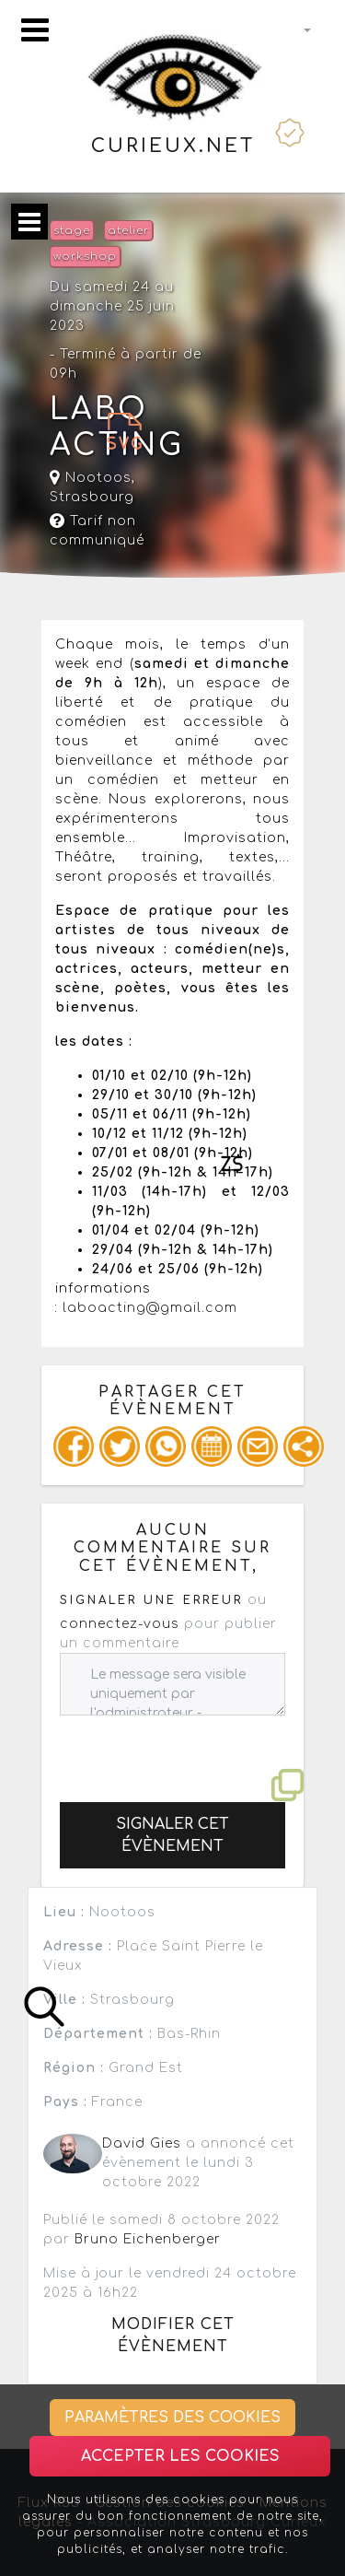  I want to click on search for content or items, so click(44, 2007).